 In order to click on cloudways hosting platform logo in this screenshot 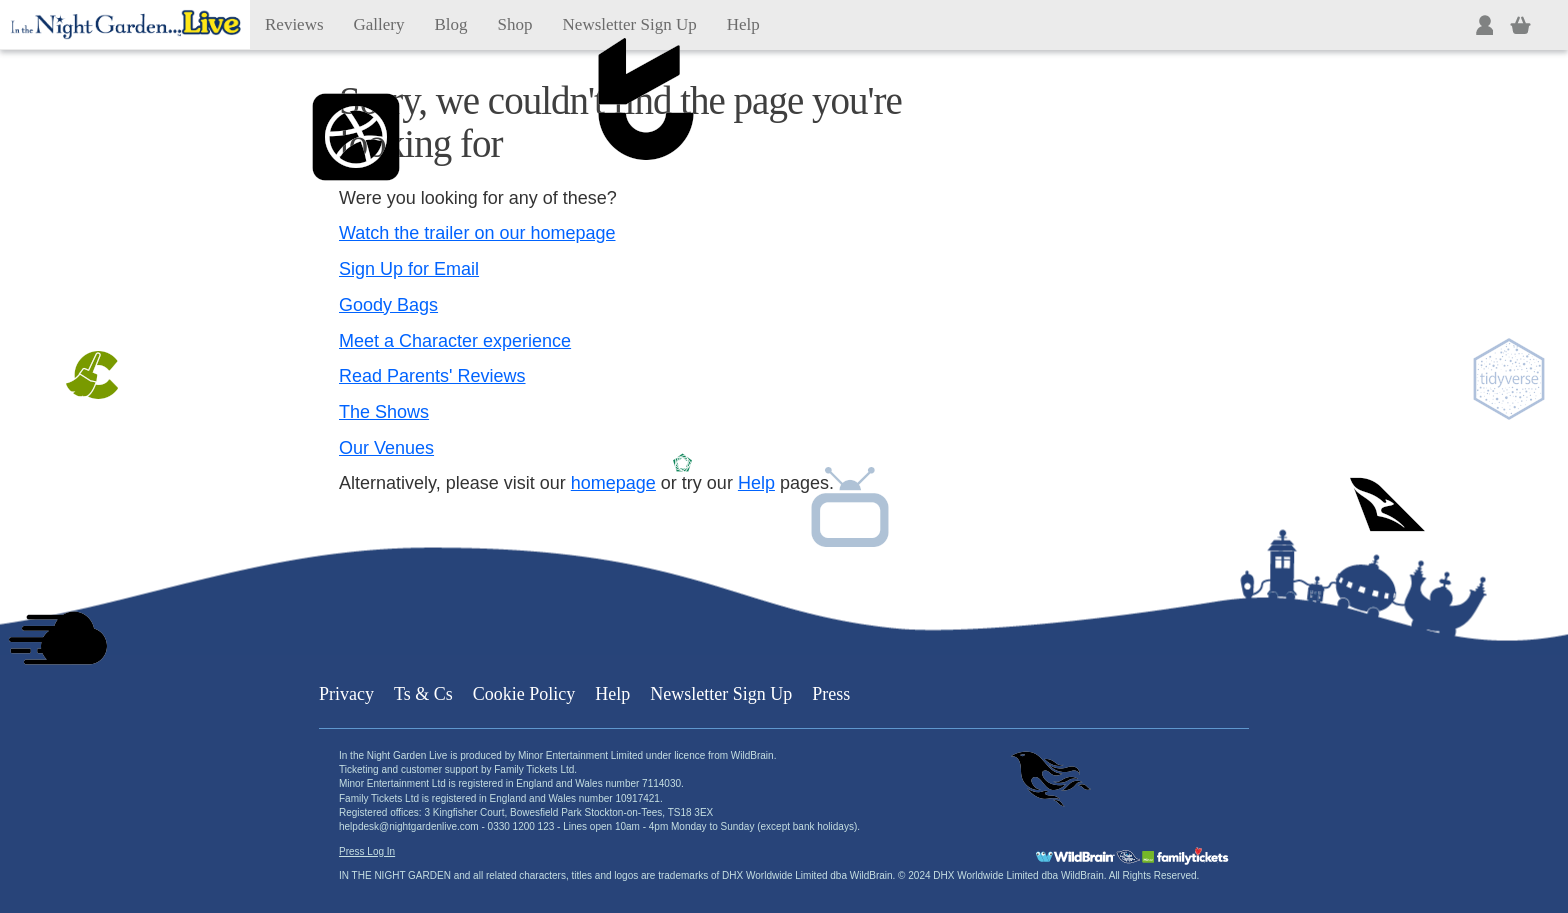, I will do `click(58, 638)`.